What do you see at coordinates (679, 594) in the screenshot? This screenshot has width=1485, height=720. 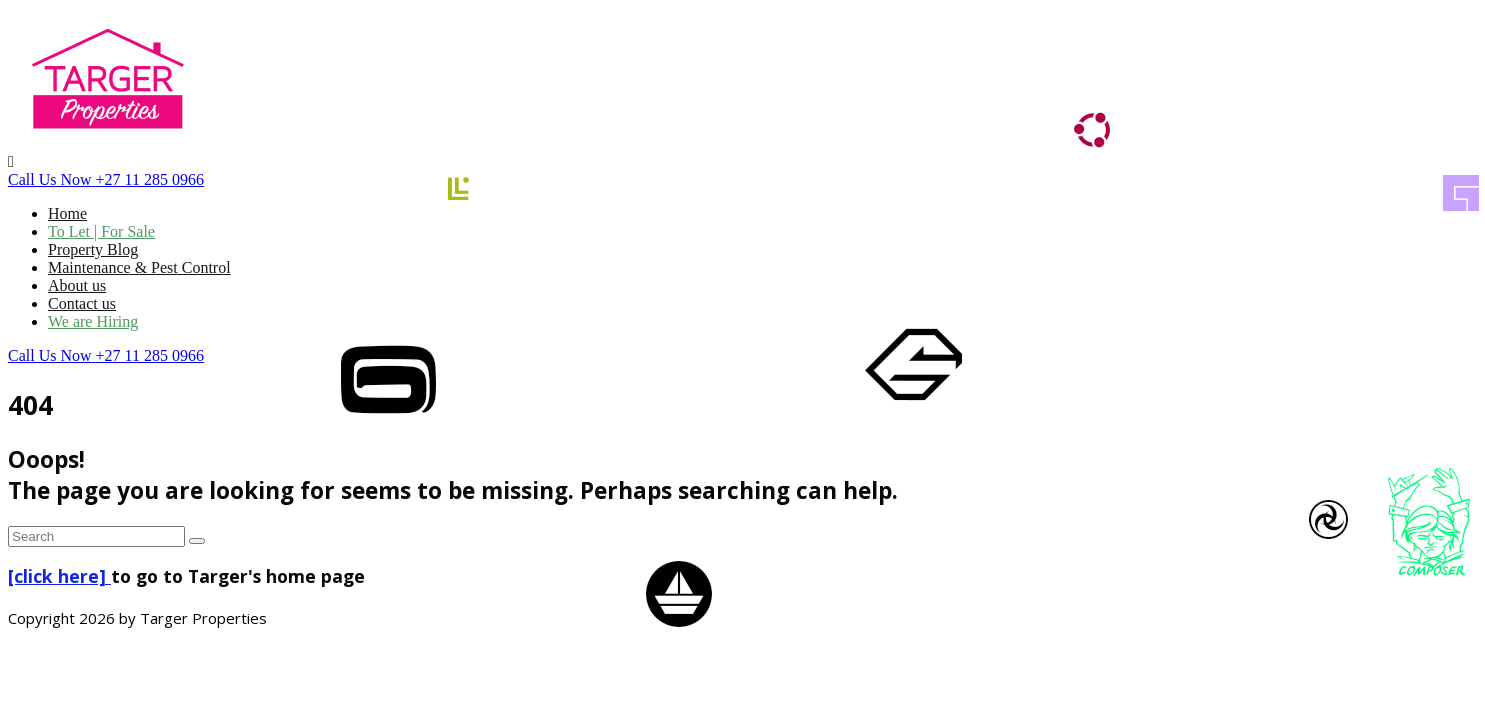 I see `navigate to MentorCruise platform` at bounding box center [679, 594].